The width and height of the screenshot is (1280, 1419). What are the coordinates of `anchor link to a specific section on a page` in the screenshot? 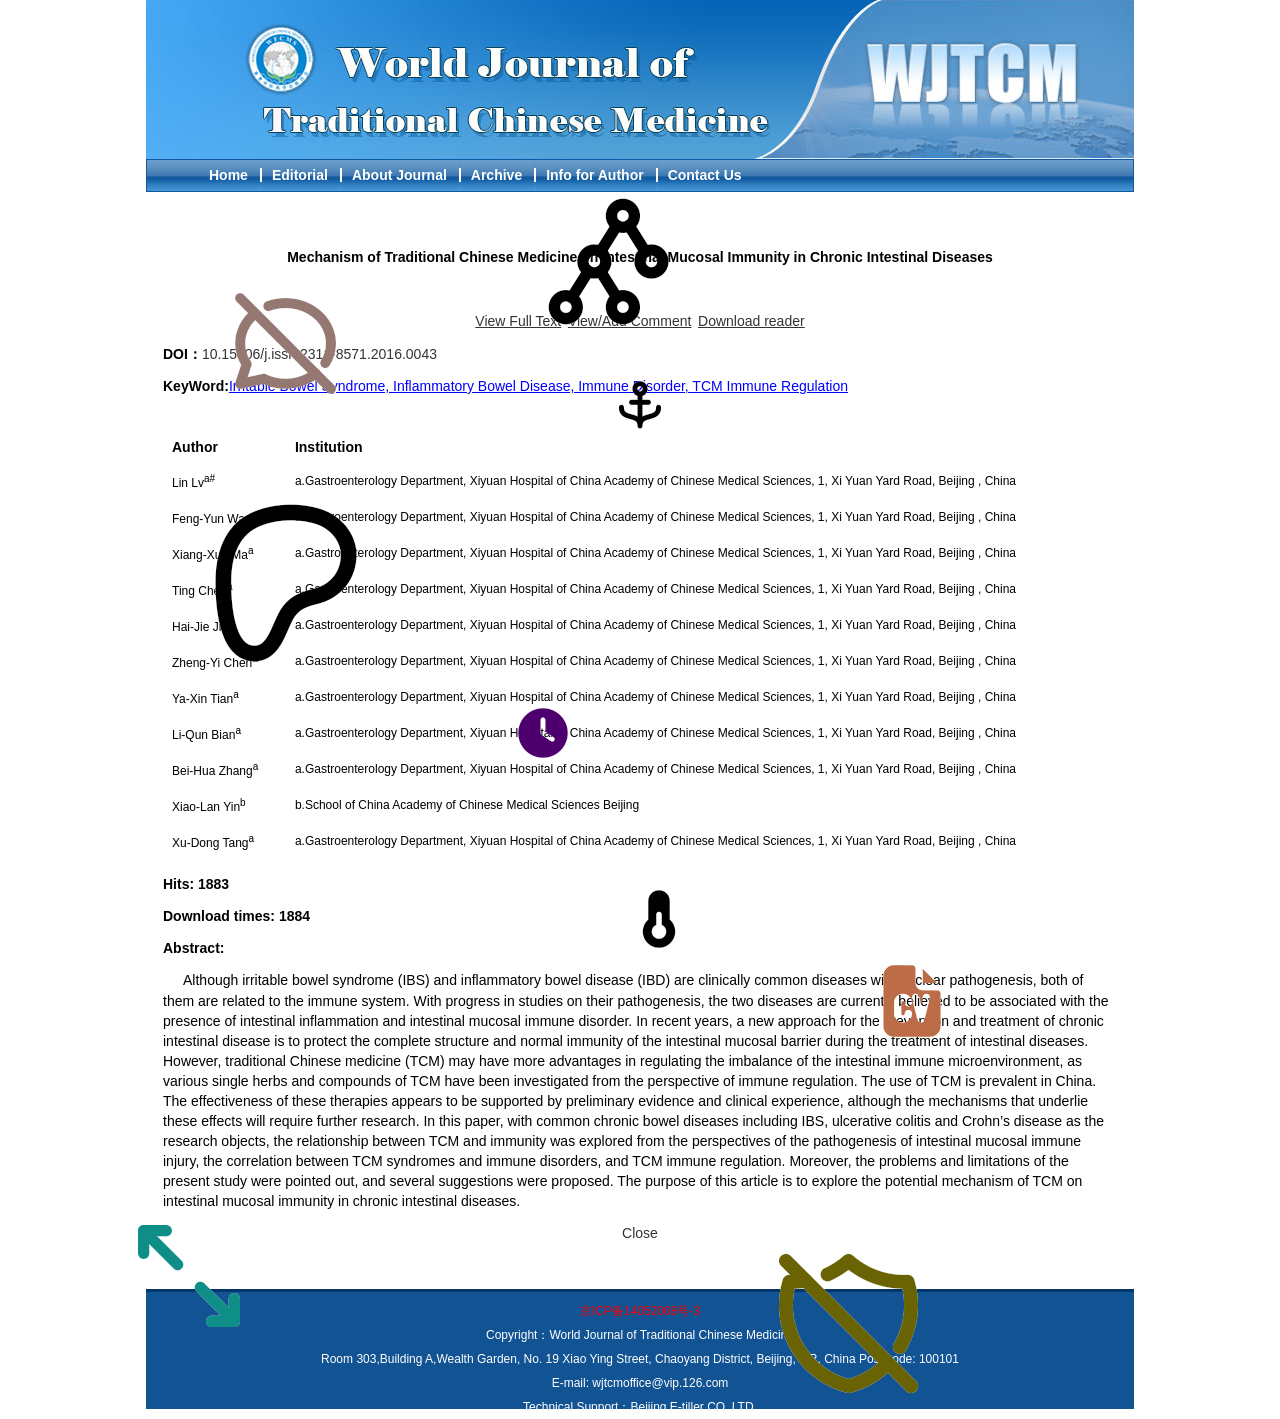 It's located at (640, 404).